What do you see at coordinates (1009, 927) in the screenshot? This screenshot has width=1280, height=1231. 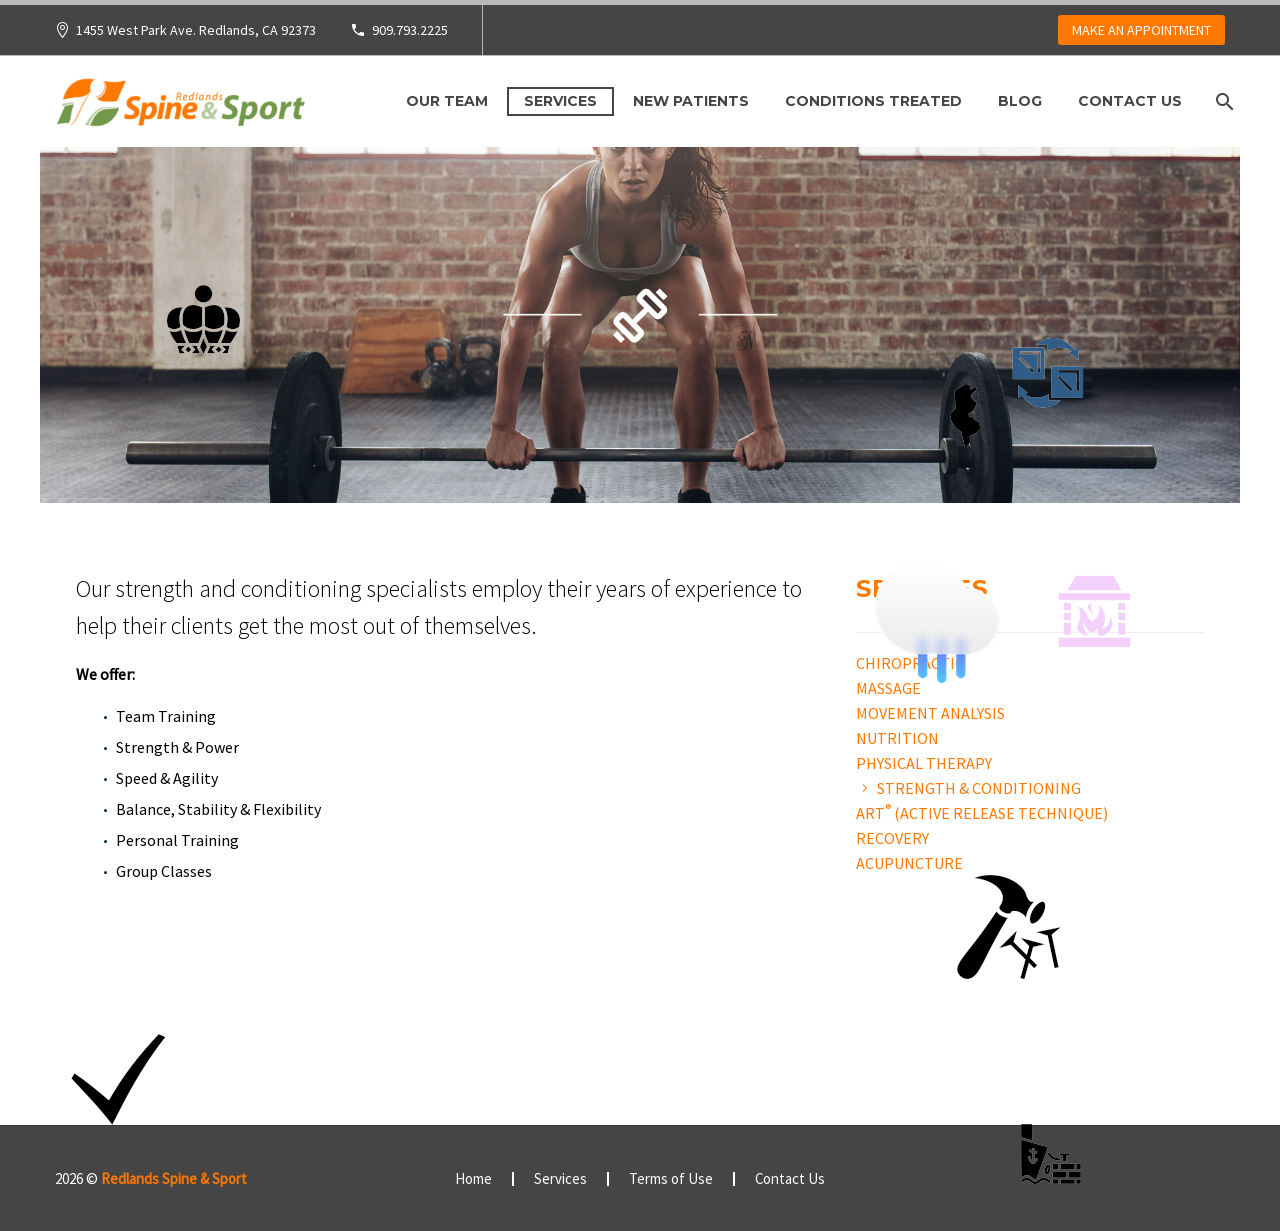 I see `access construction or building tools` at bounding box center [1009, 927].